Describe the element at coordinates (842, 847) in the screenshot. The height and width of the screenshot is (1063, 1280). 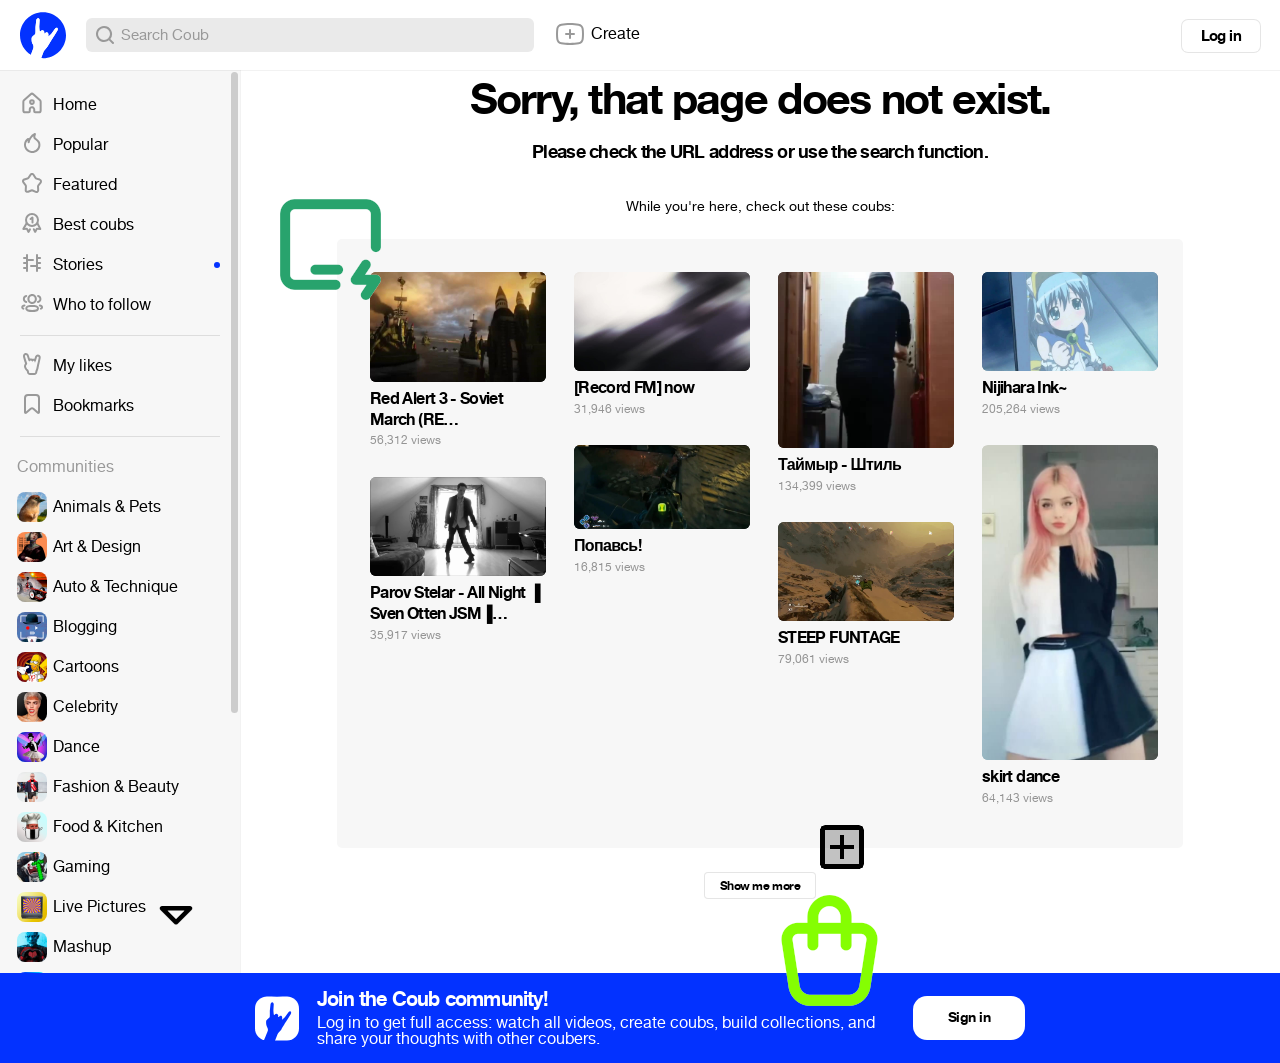
I see `add a new item or content` at that location.